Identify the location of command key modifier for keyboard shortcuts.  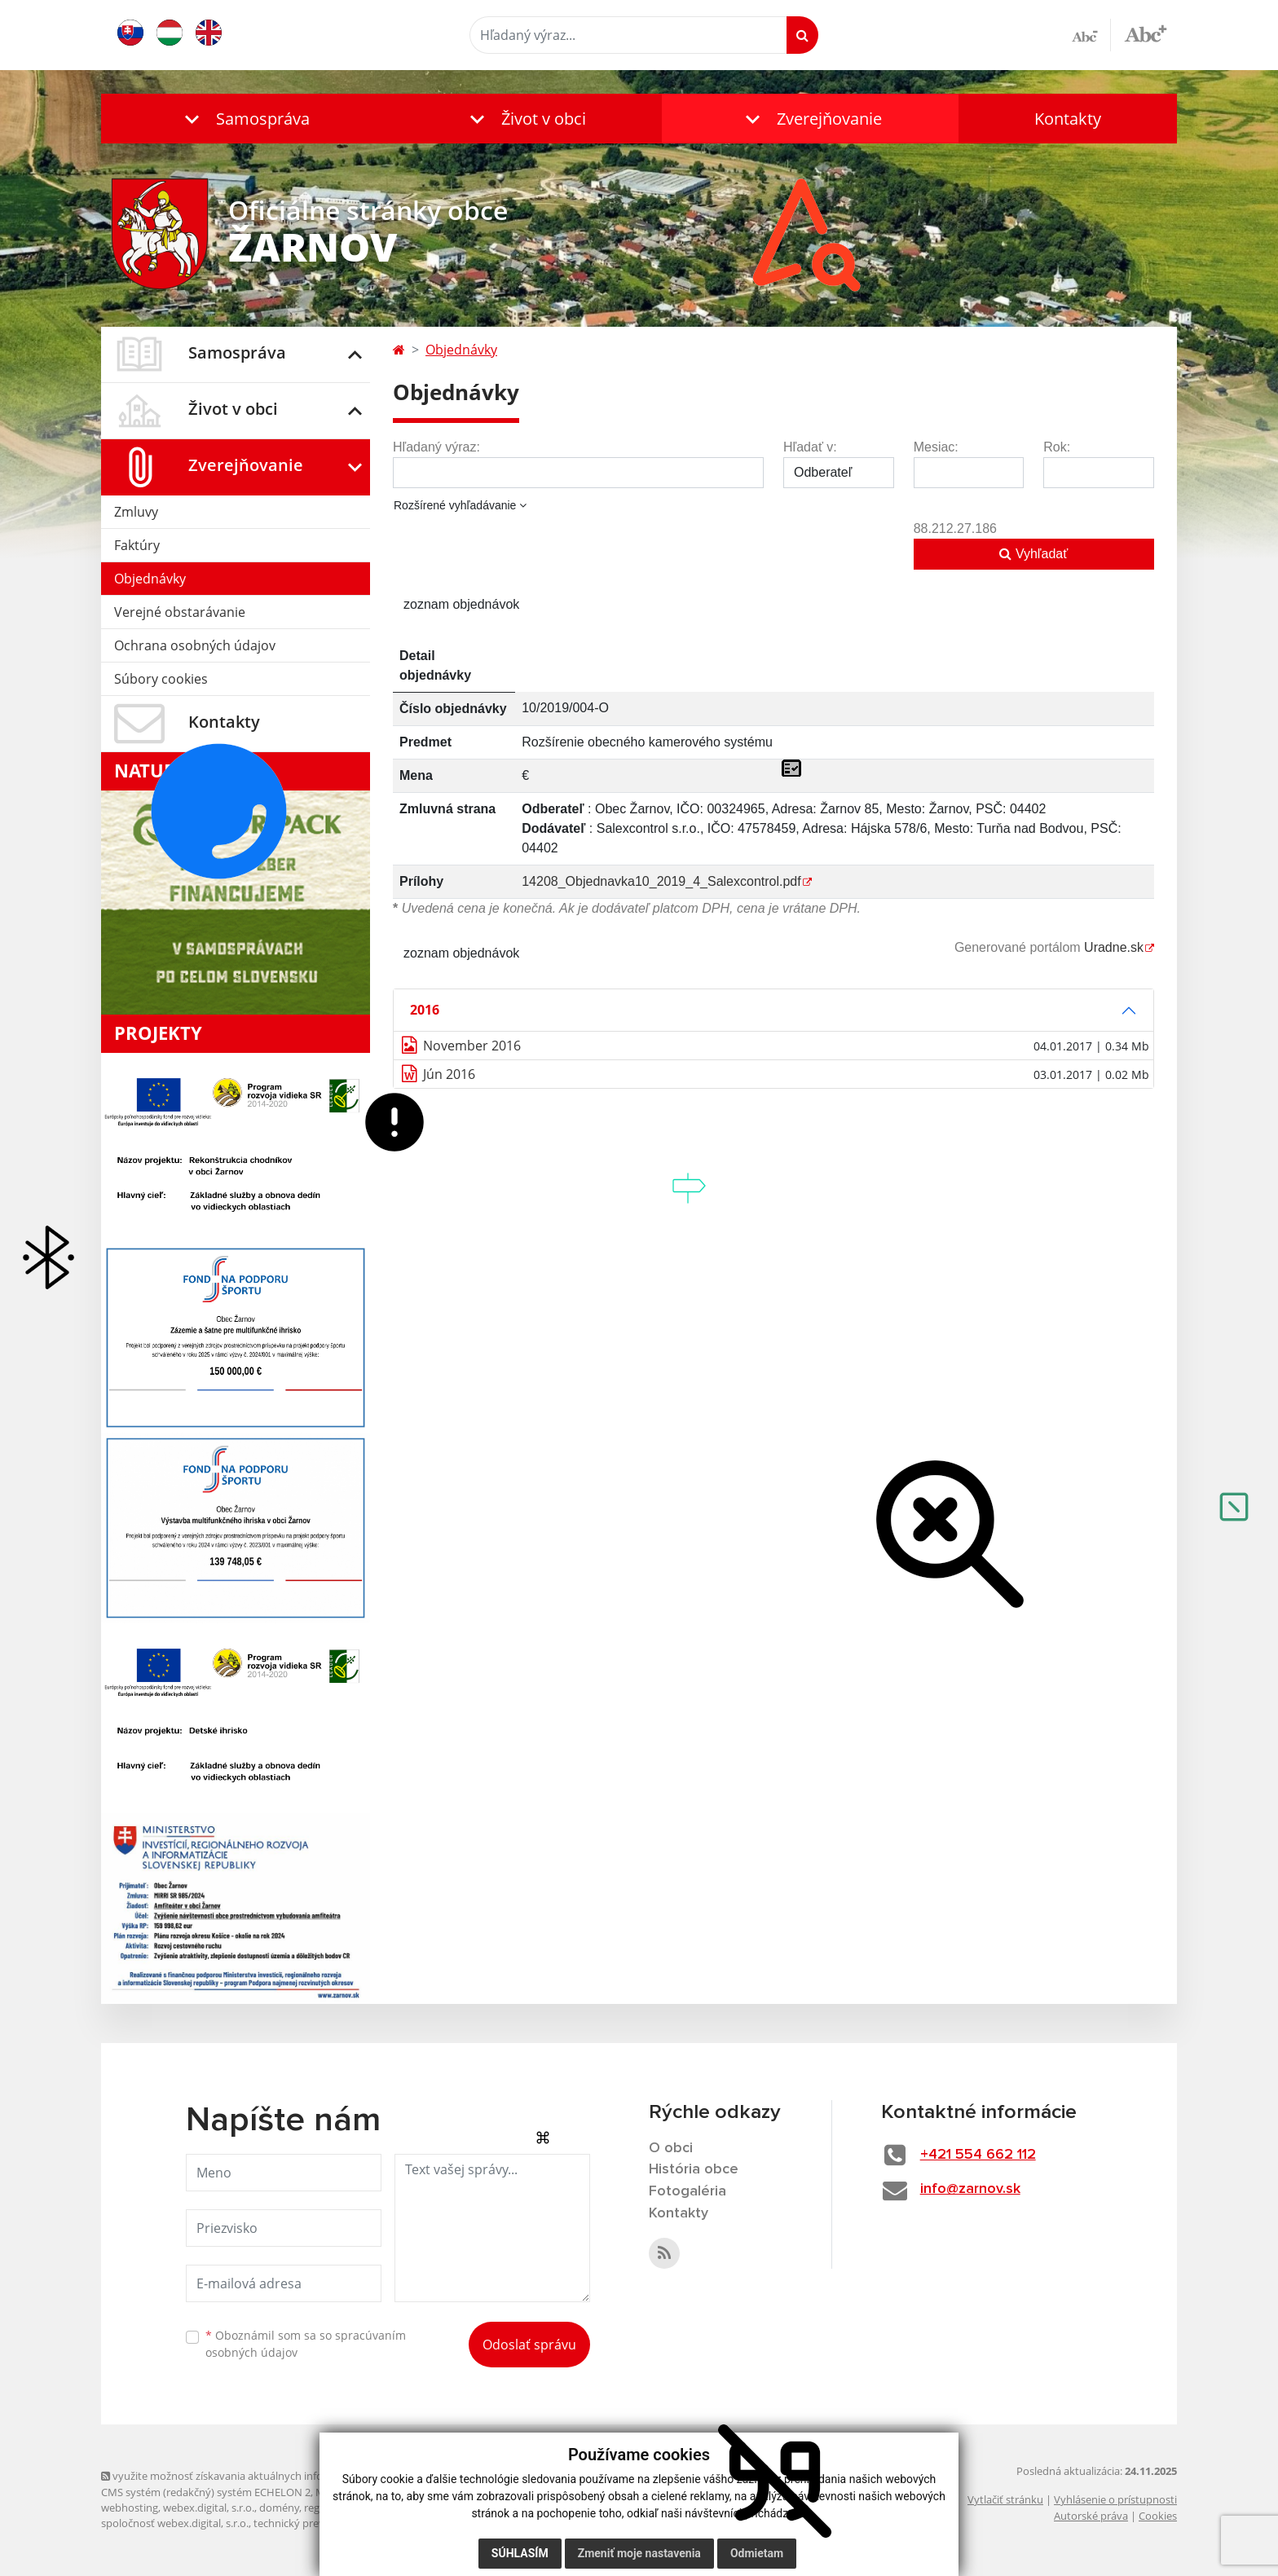
(543, 2138).